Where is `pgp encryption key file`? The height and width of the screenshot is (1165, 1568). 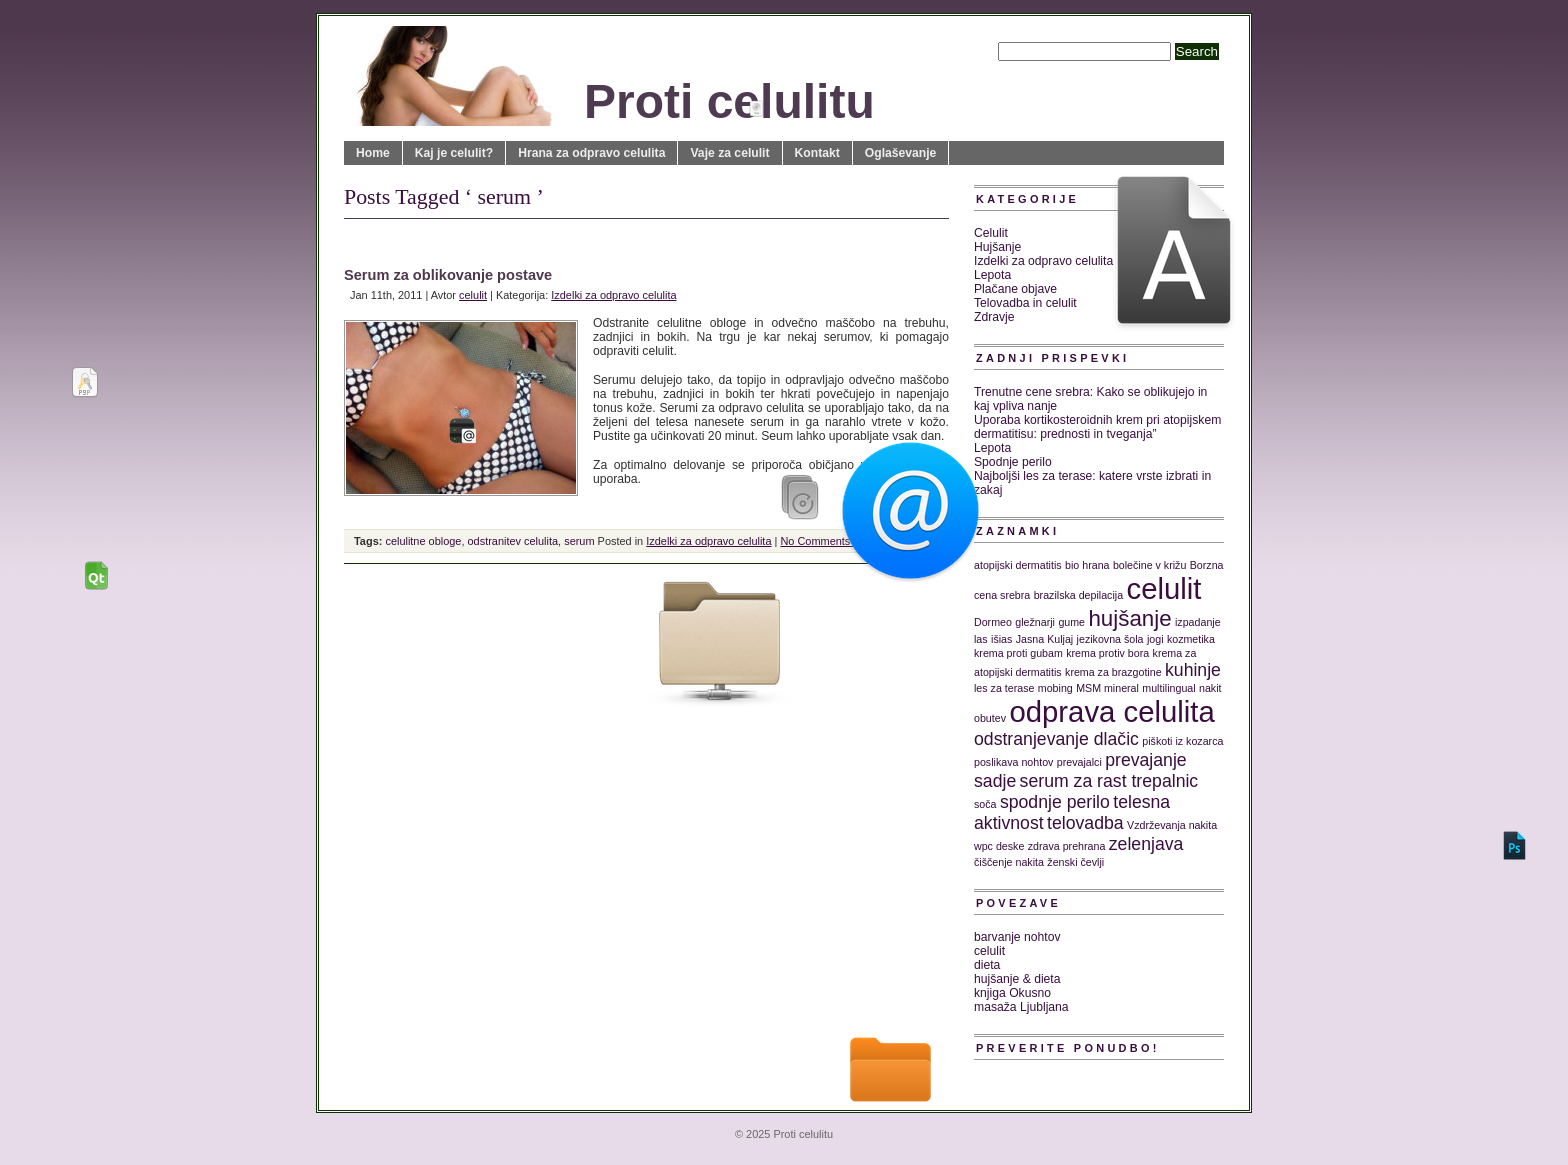 pgp encryption key file is located at coordinates (85, 382).